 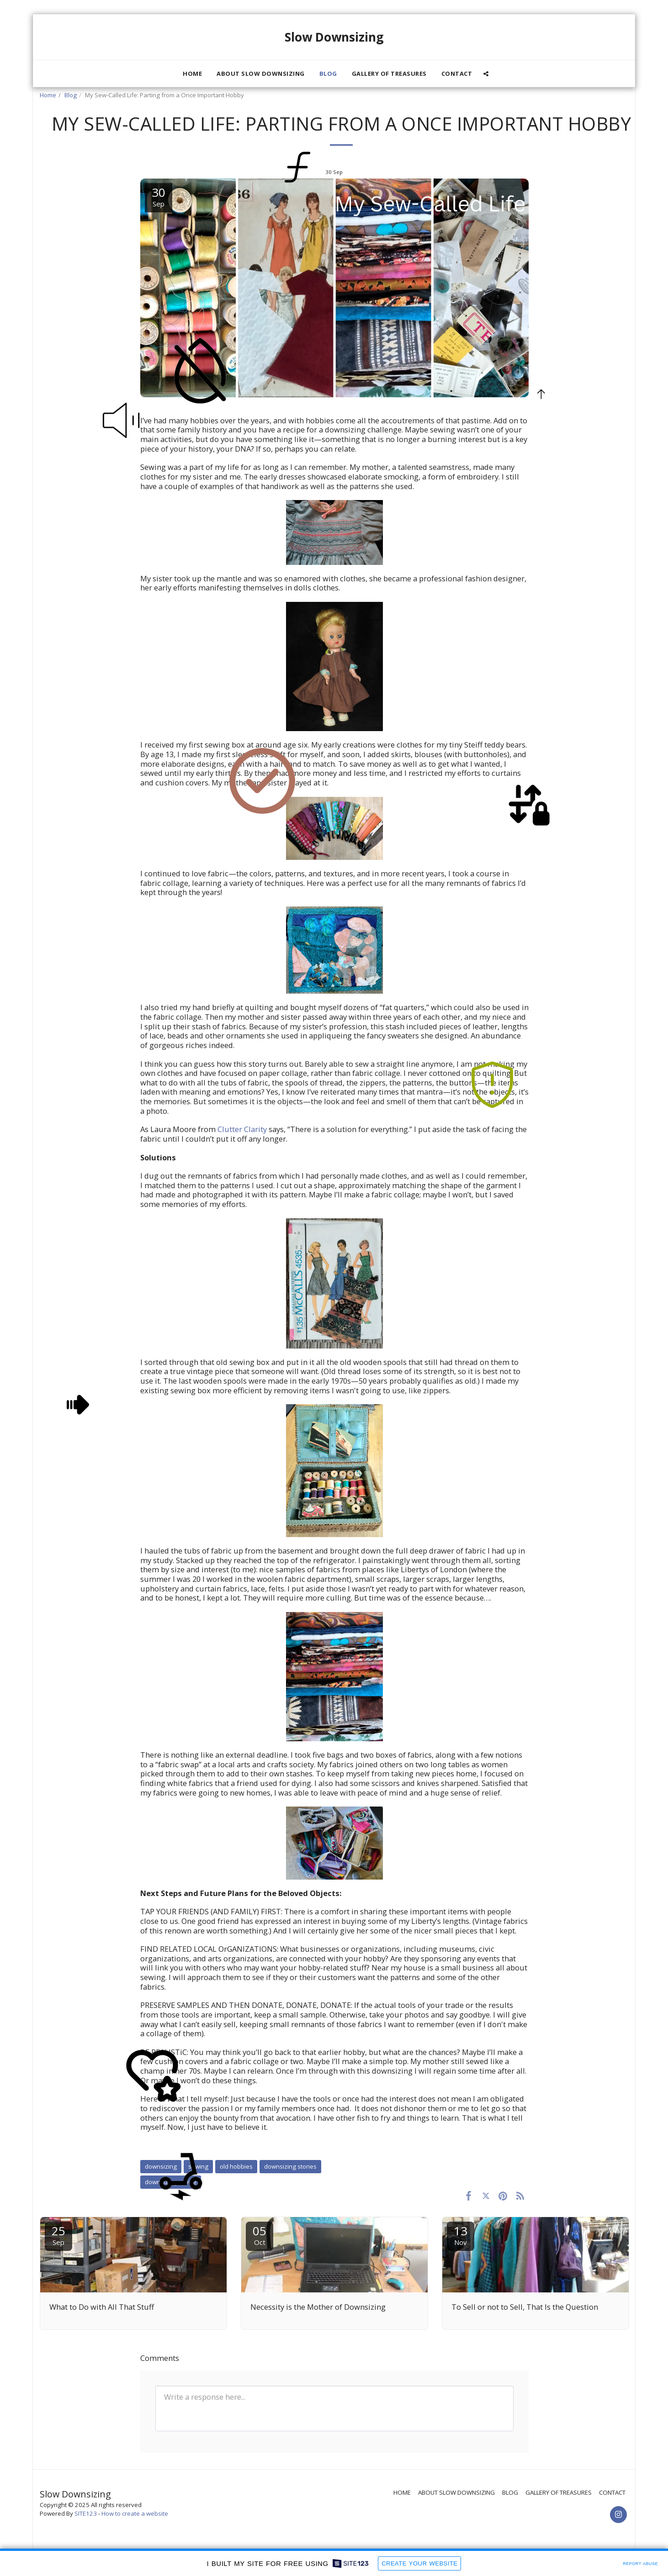 What do you see at coordinates (78, 1405) in the screenshot?
I see `skip forward or advance to next item` at bounding box center [78, 1405].